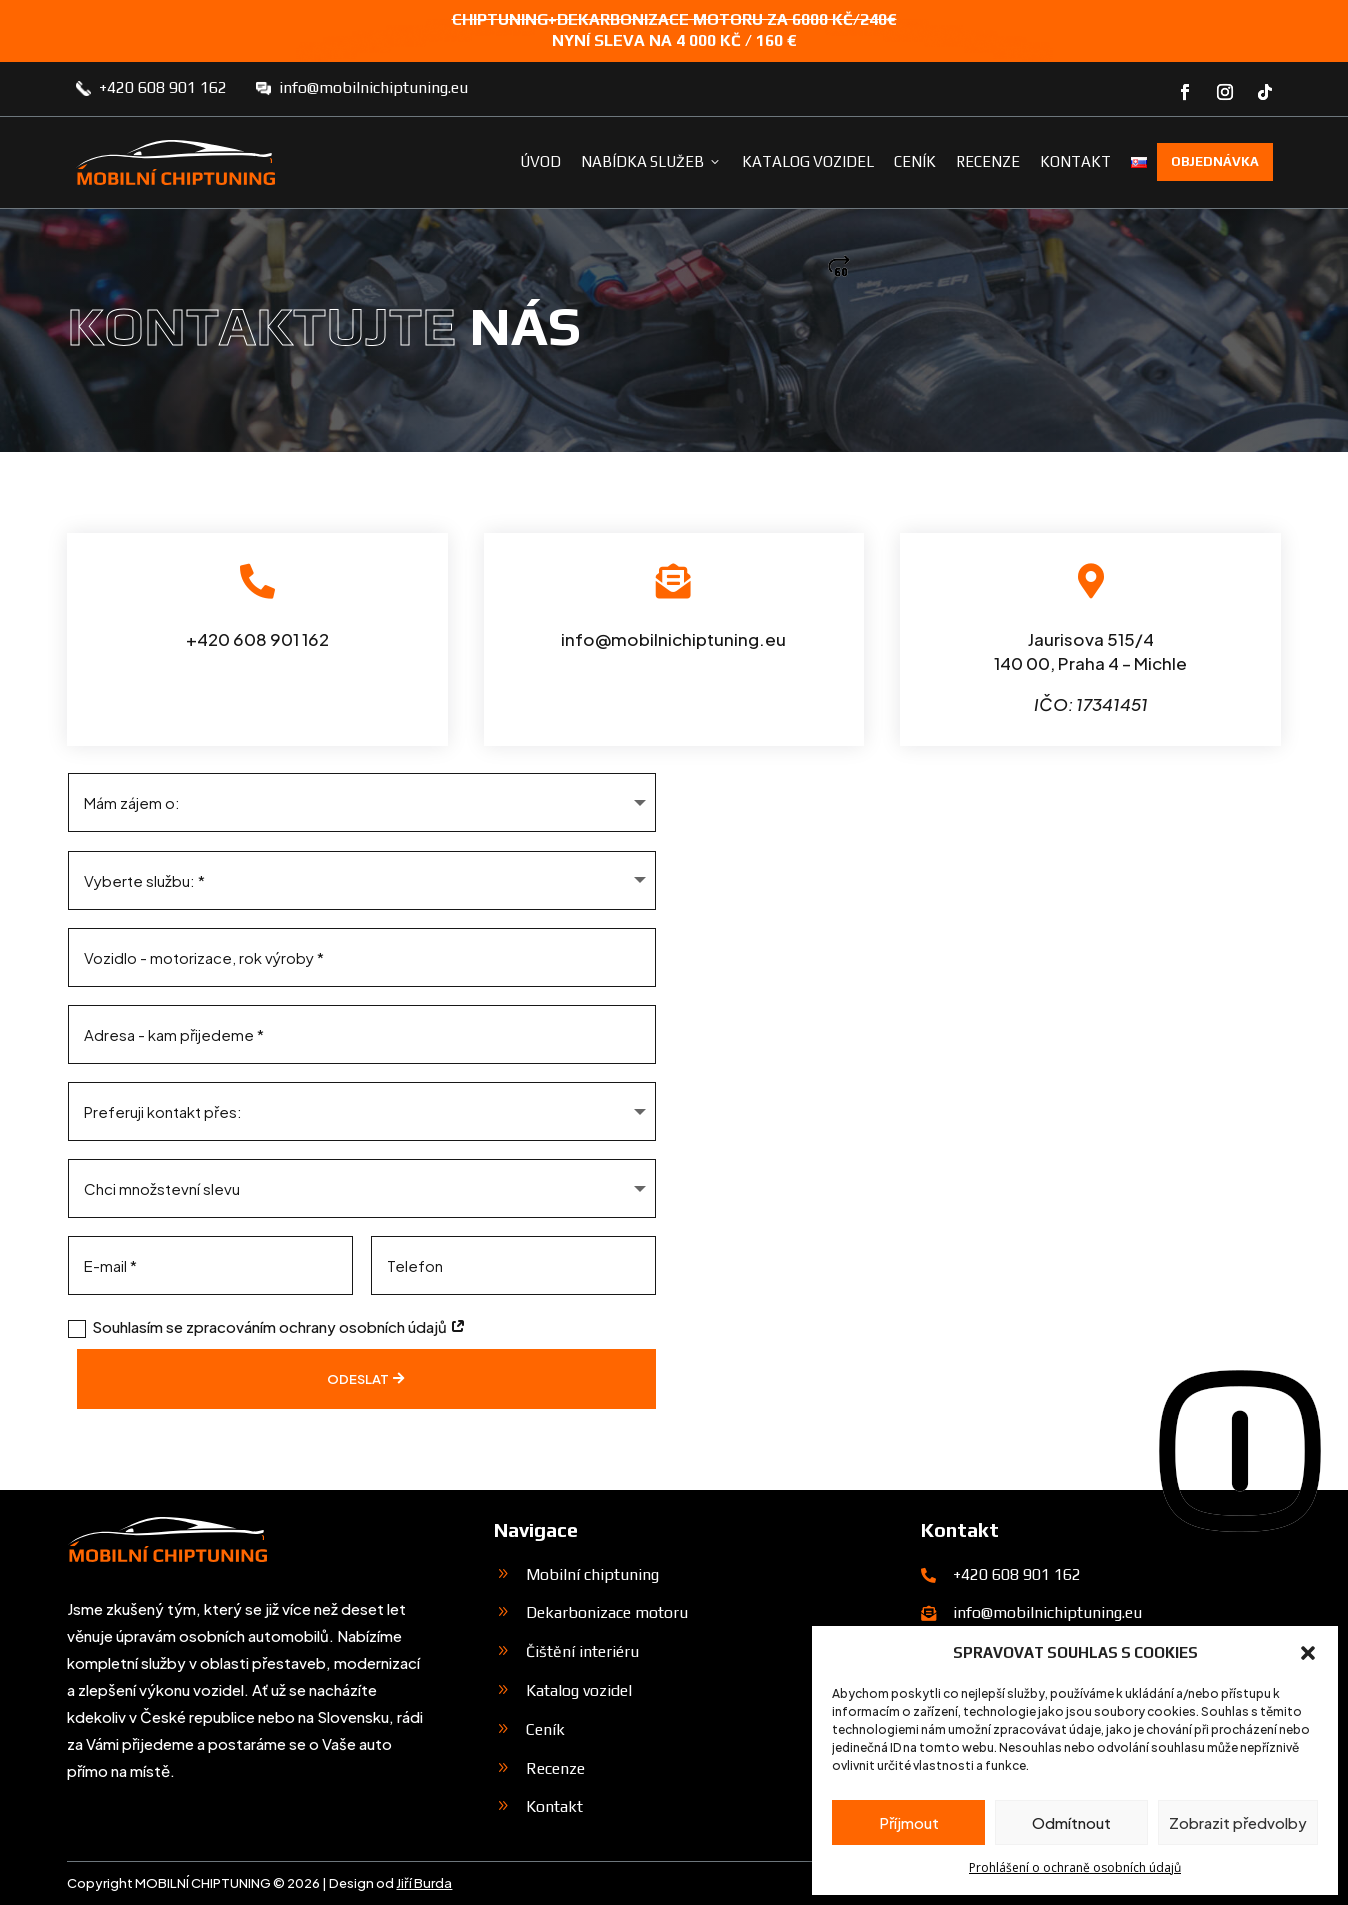 The width and height of the screenshot is (1348, 1905). Describe the element at coordinates (1240, 1451) in the screenshot. I see `view more information or details` at that location.